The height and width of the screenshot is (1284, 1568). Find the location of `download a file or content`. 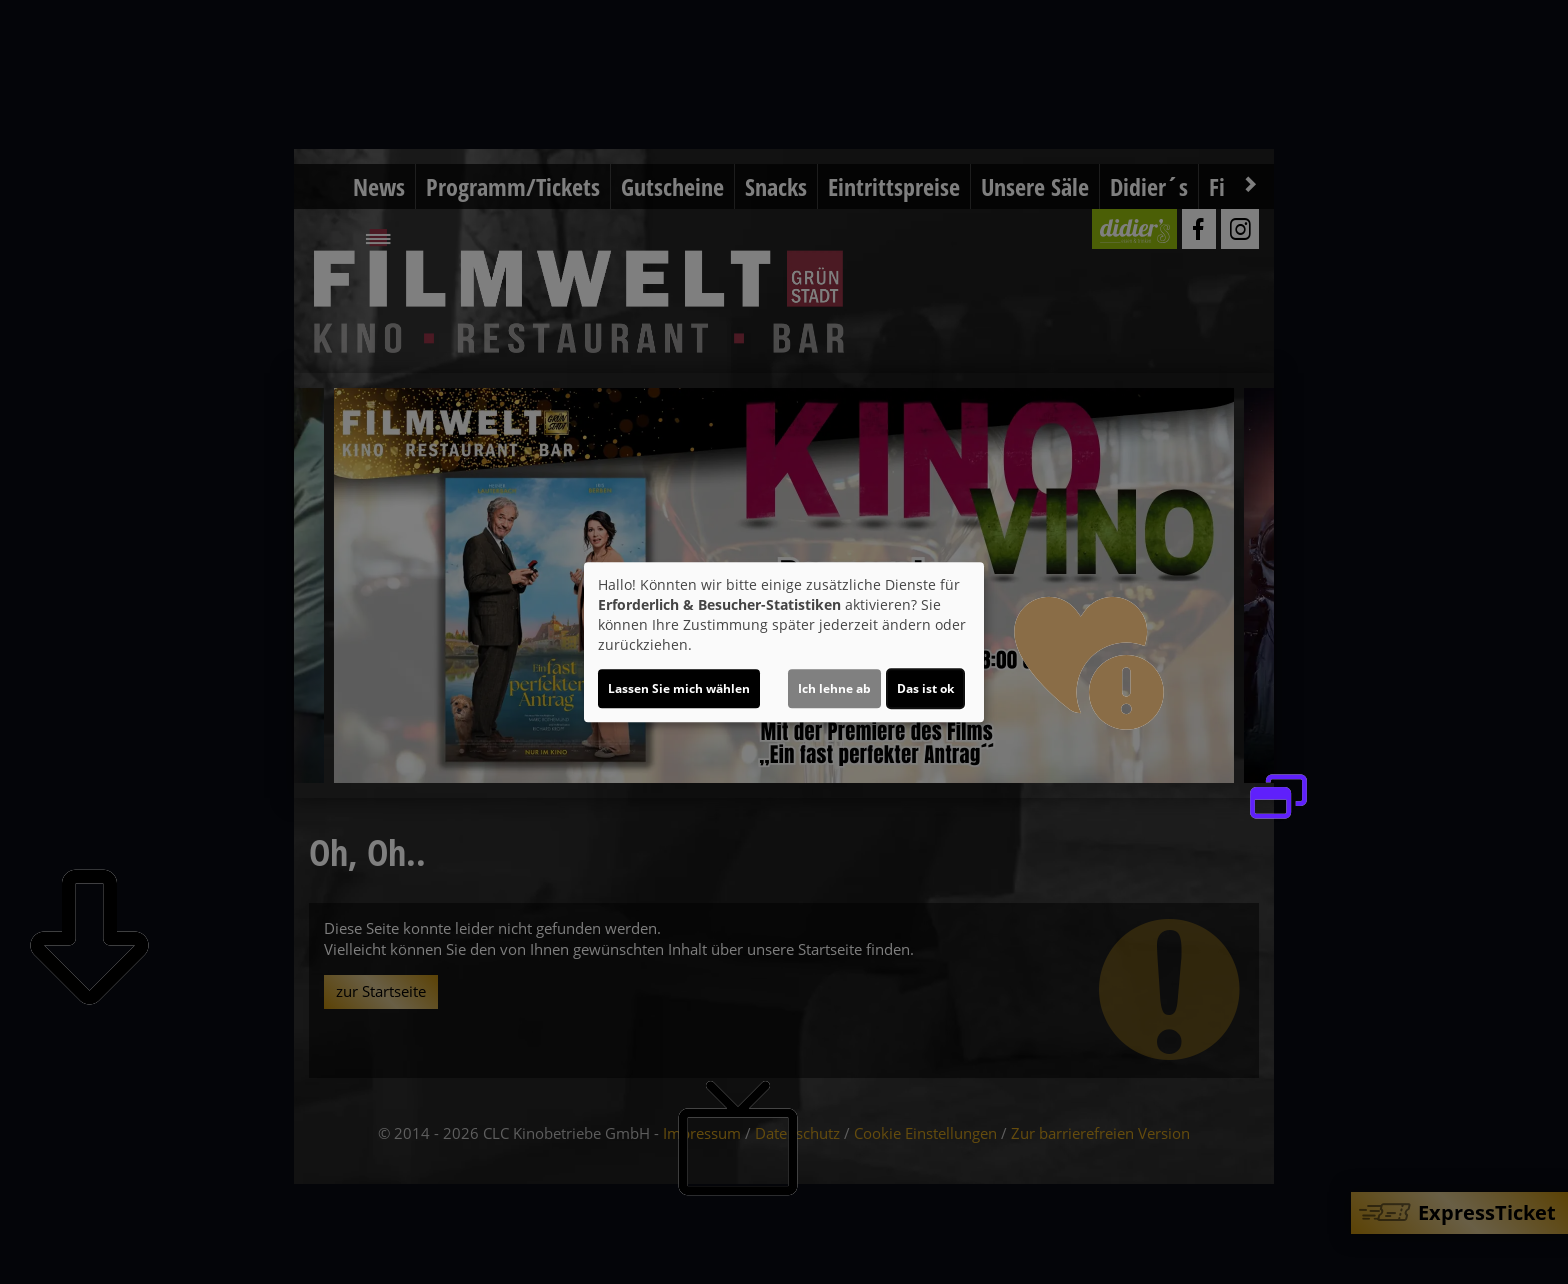

download a file or content is located at coordinates (89, 938).